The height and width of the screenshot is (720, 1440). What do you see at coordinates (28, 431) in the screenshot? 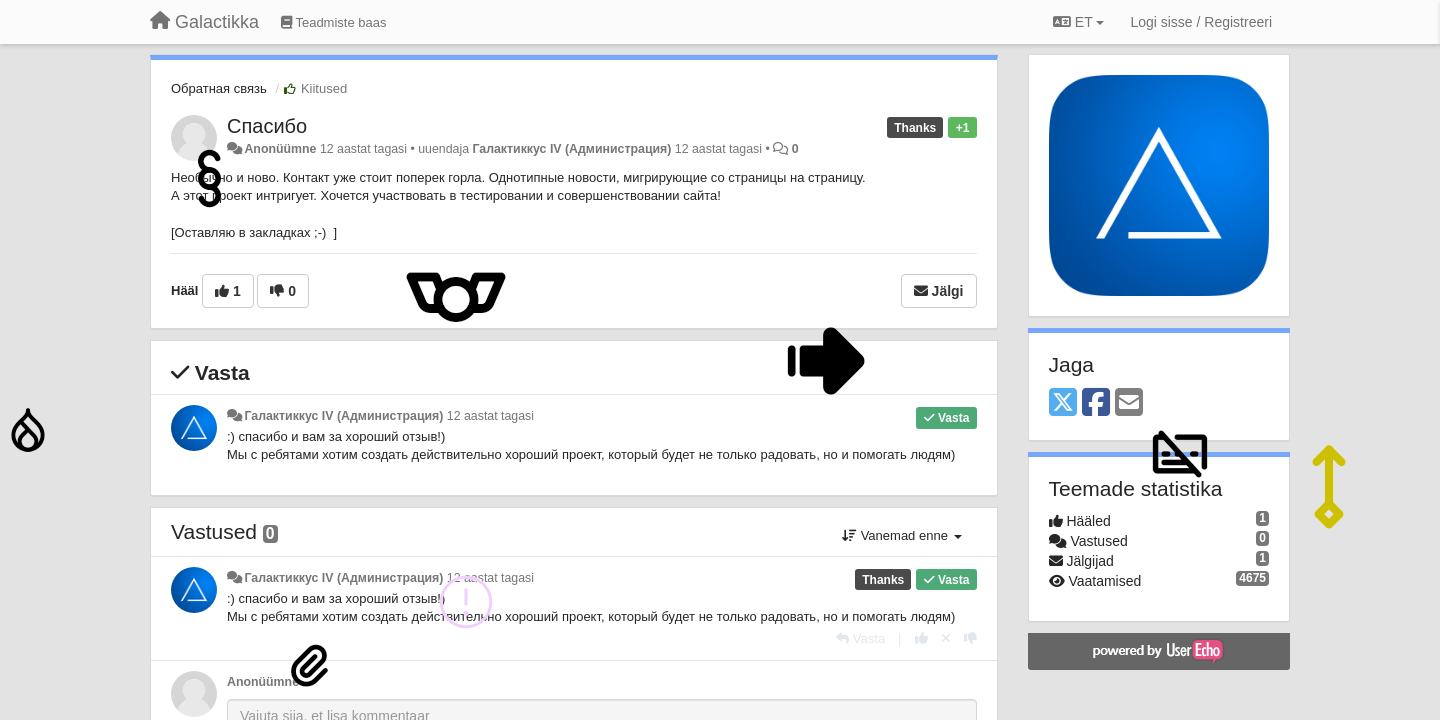
I see `drupal content management system logo` at bounding box center [28, 431].